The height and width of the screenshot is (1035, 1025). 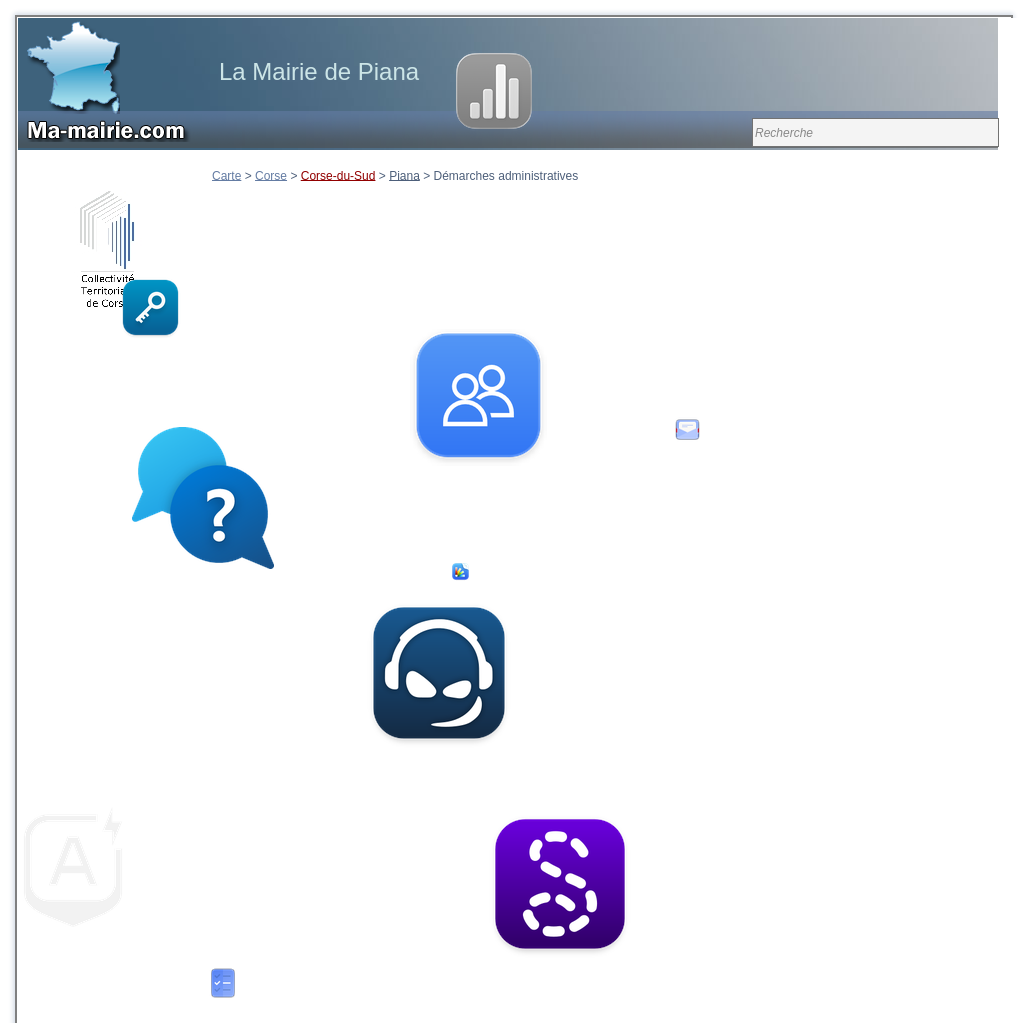 What do you see at coordinates (223, 983) in the screenshot?
I see `open your bookmarks app` at bounding box center [223, 983].